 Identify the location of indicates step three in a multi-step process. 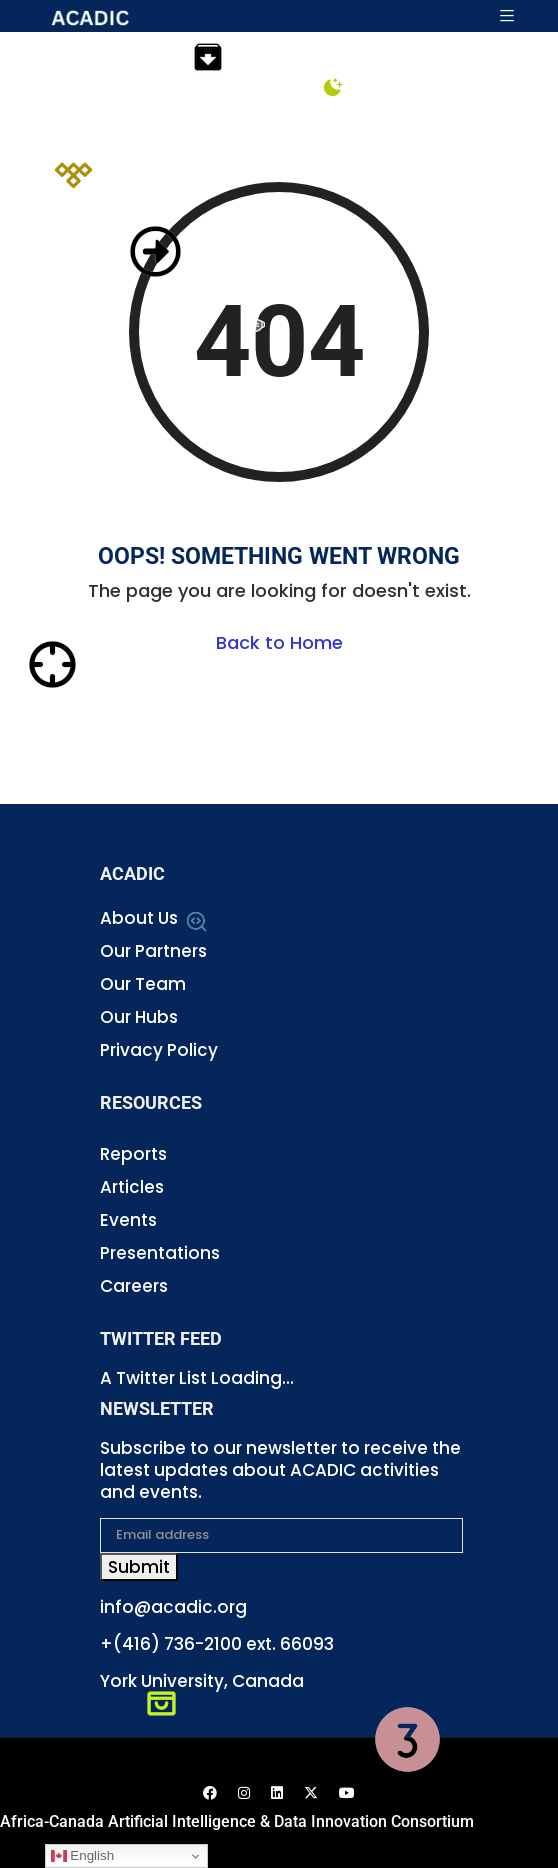
(407, 1739).